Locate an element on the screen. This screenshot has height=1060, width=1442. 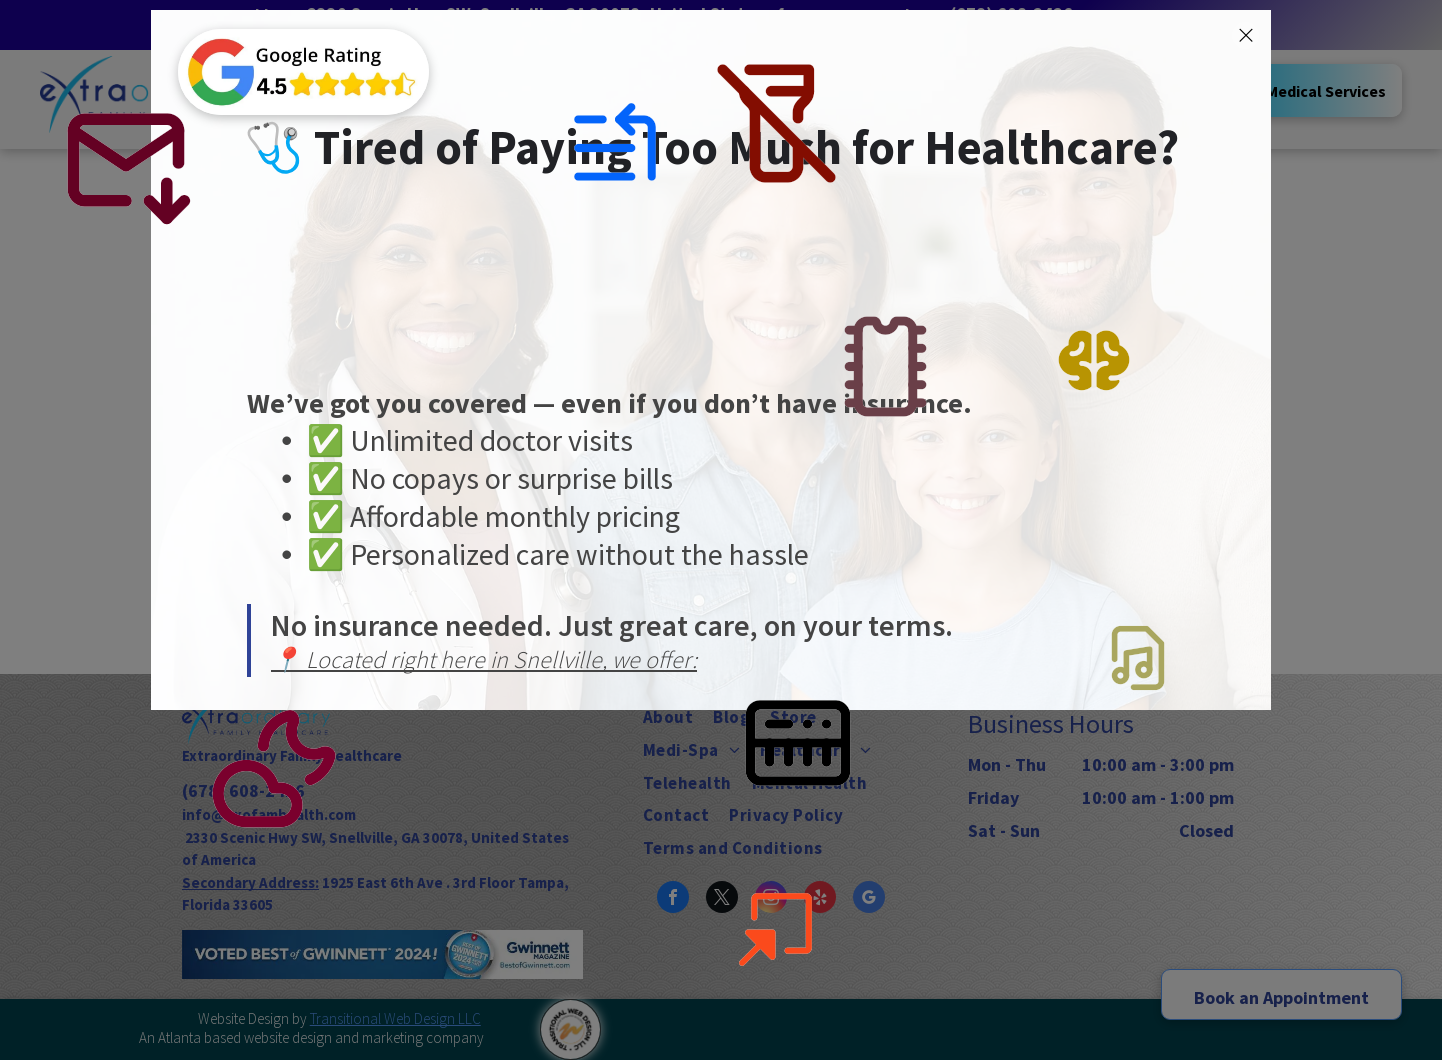
open an audio or music file is located at coordinates (1138, 658).